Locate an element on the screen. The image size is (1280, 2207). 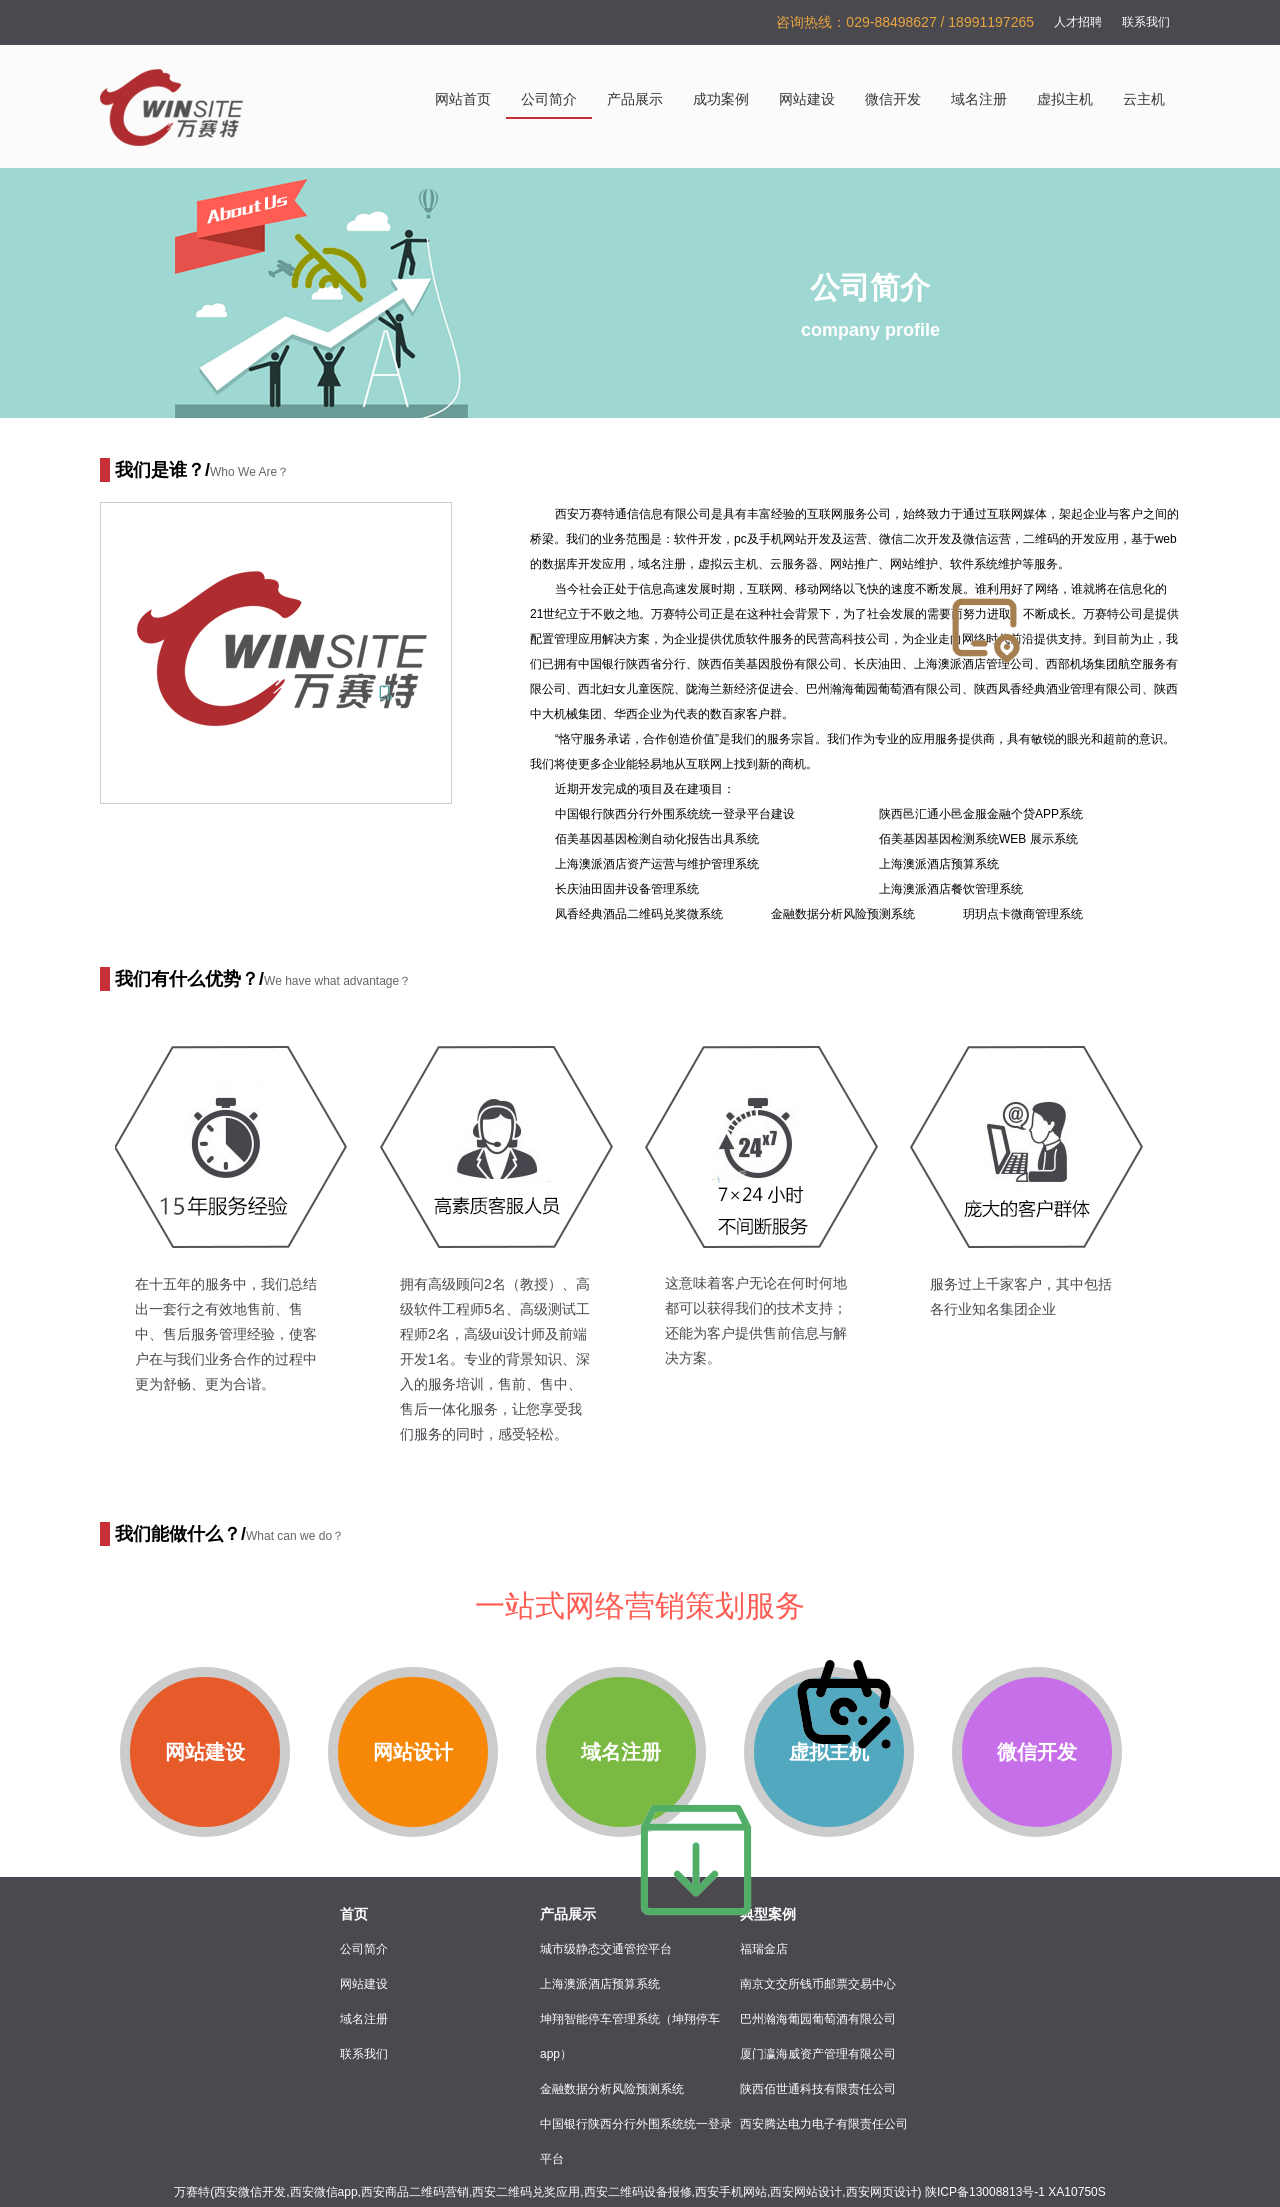
pin a location on tablet display is located at coordinates (984, 627).